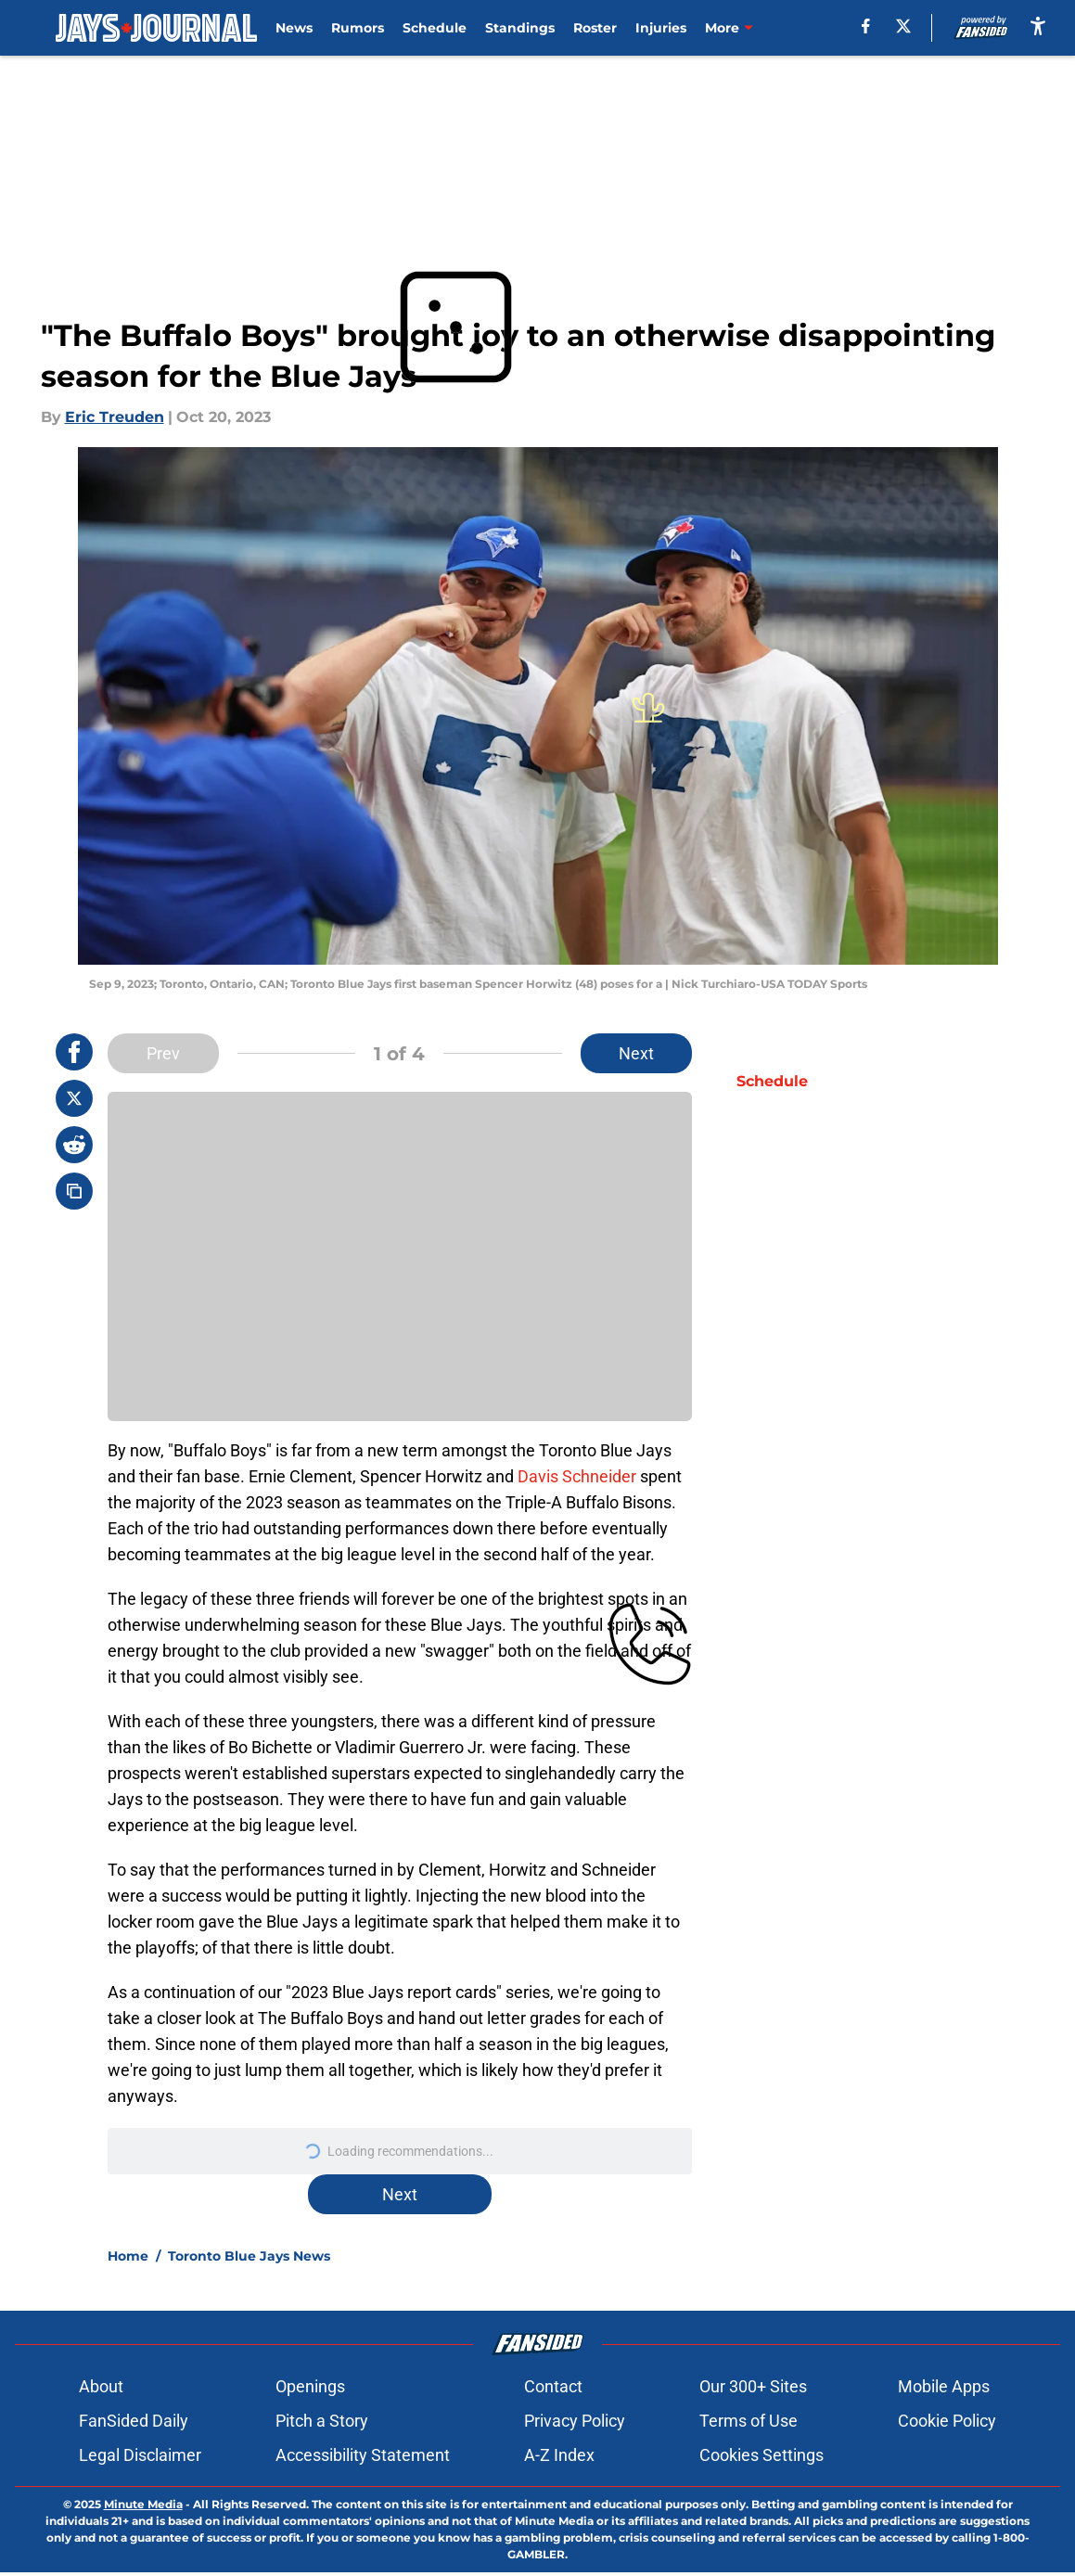 The image size is (1075, 2576). Describe the element at coordinates (455, 327) in the screenshot. I see `randomize or shuffle content` at that location.